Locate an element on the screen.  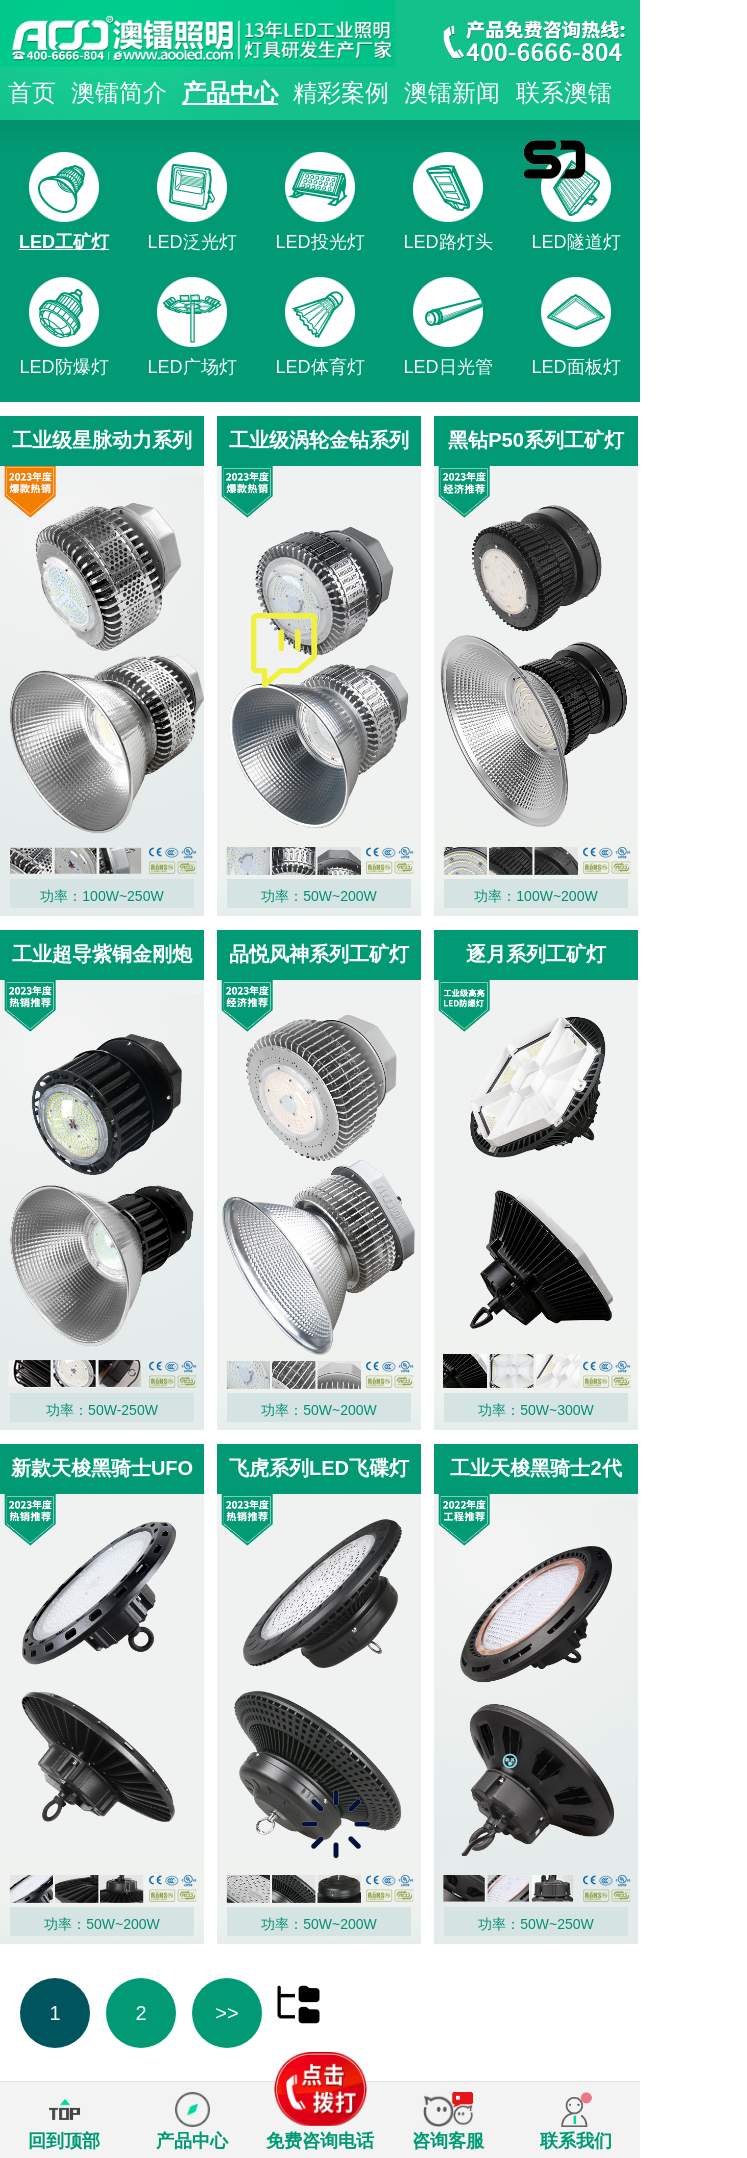
browse folder hierarchy is located at coordinates (298, 2004).